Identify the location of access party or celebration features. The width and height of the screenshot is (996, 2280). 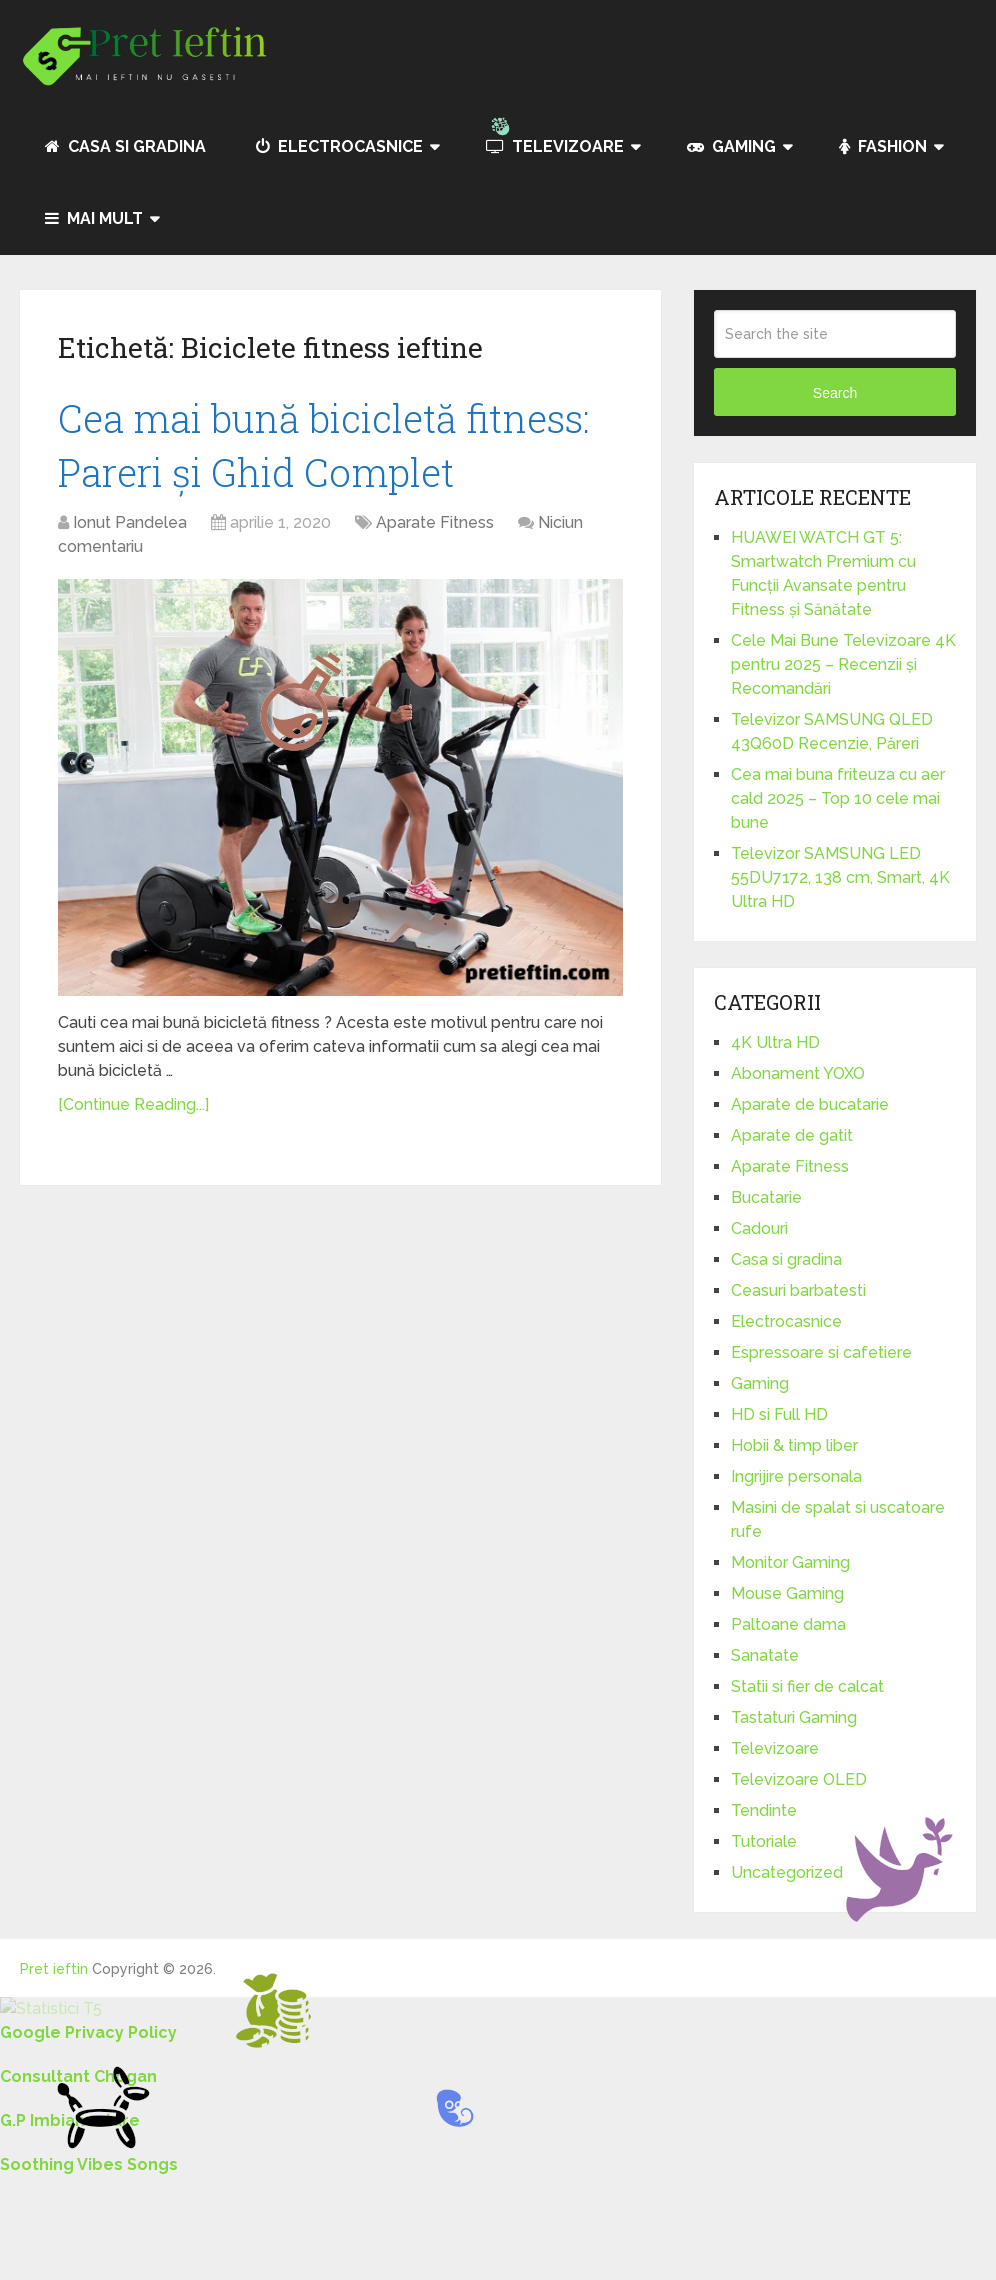
(103, 2107).